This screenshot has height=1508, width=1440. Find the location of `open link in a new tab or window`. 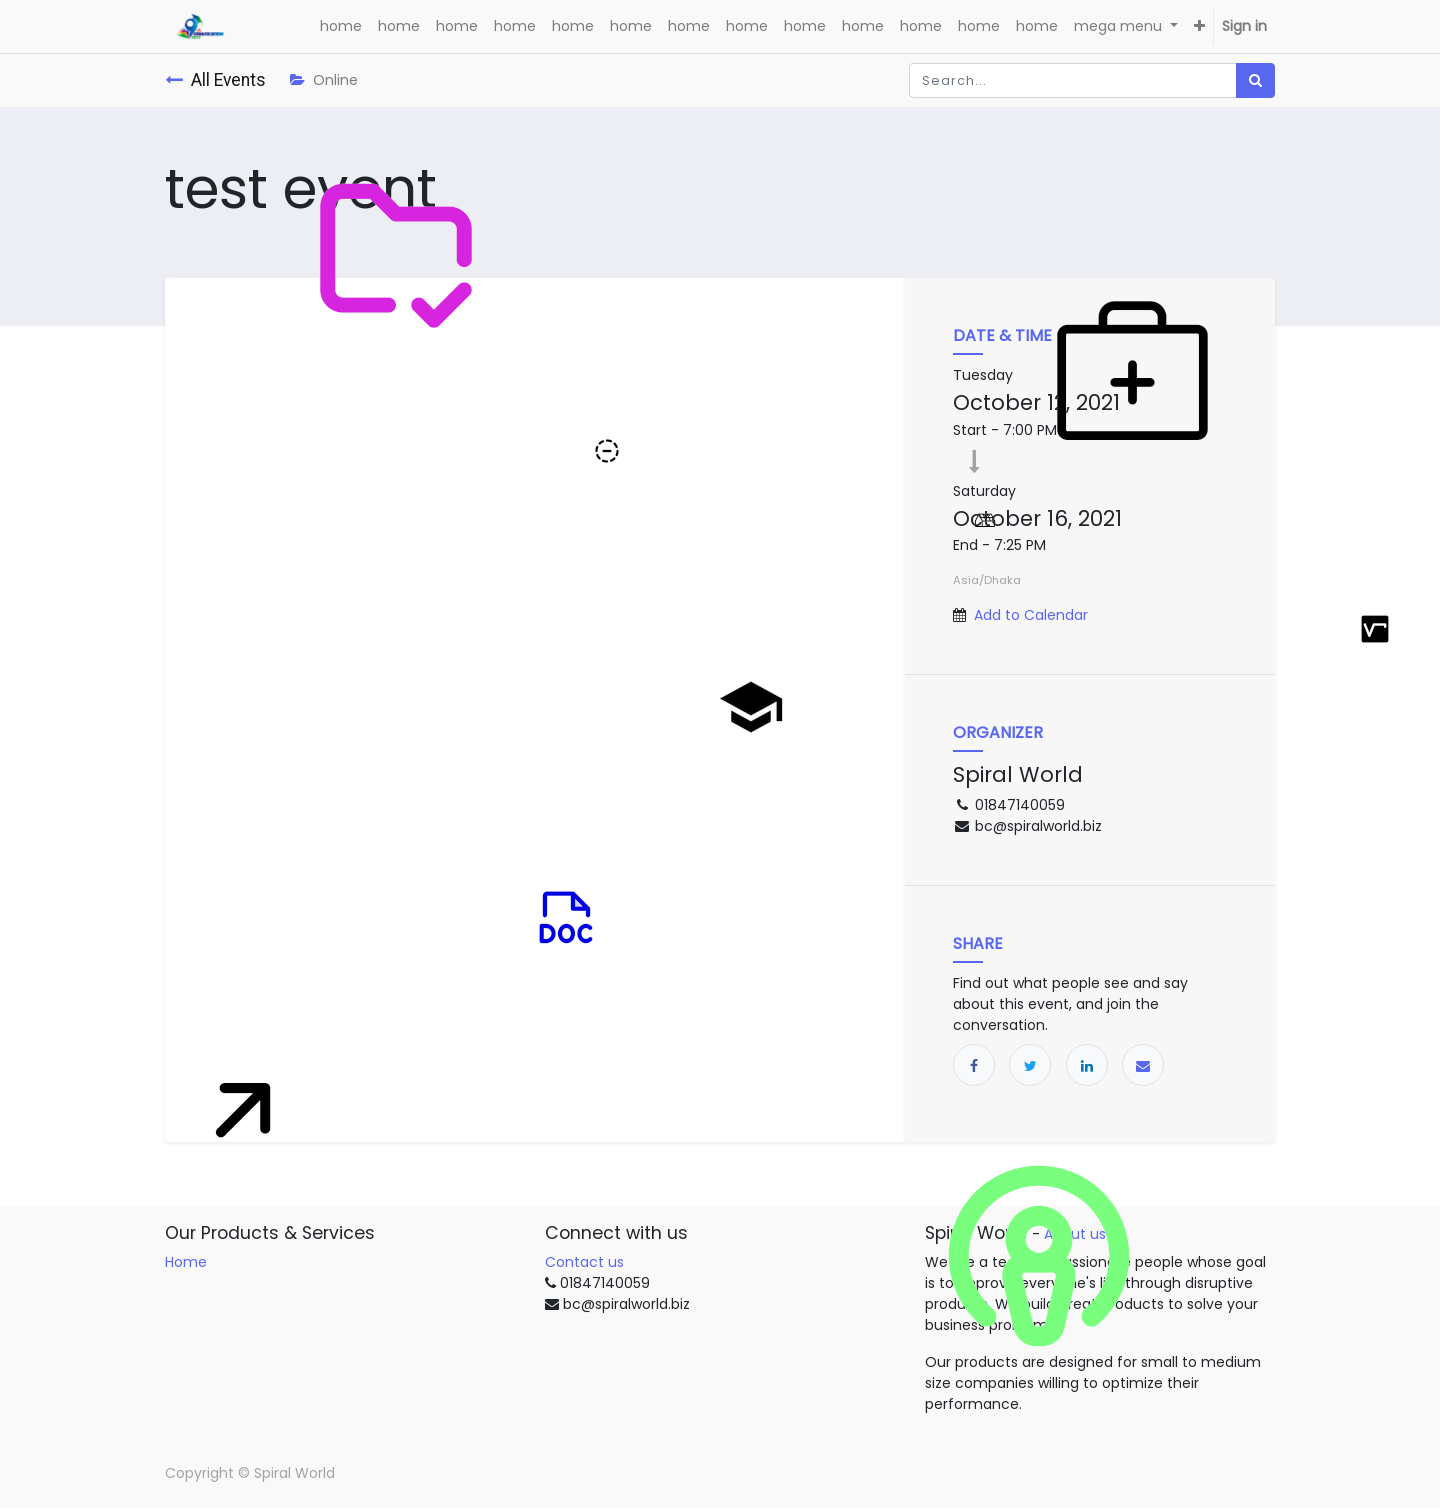

open link in a new tab or window is located at coordinates (243, 1110).